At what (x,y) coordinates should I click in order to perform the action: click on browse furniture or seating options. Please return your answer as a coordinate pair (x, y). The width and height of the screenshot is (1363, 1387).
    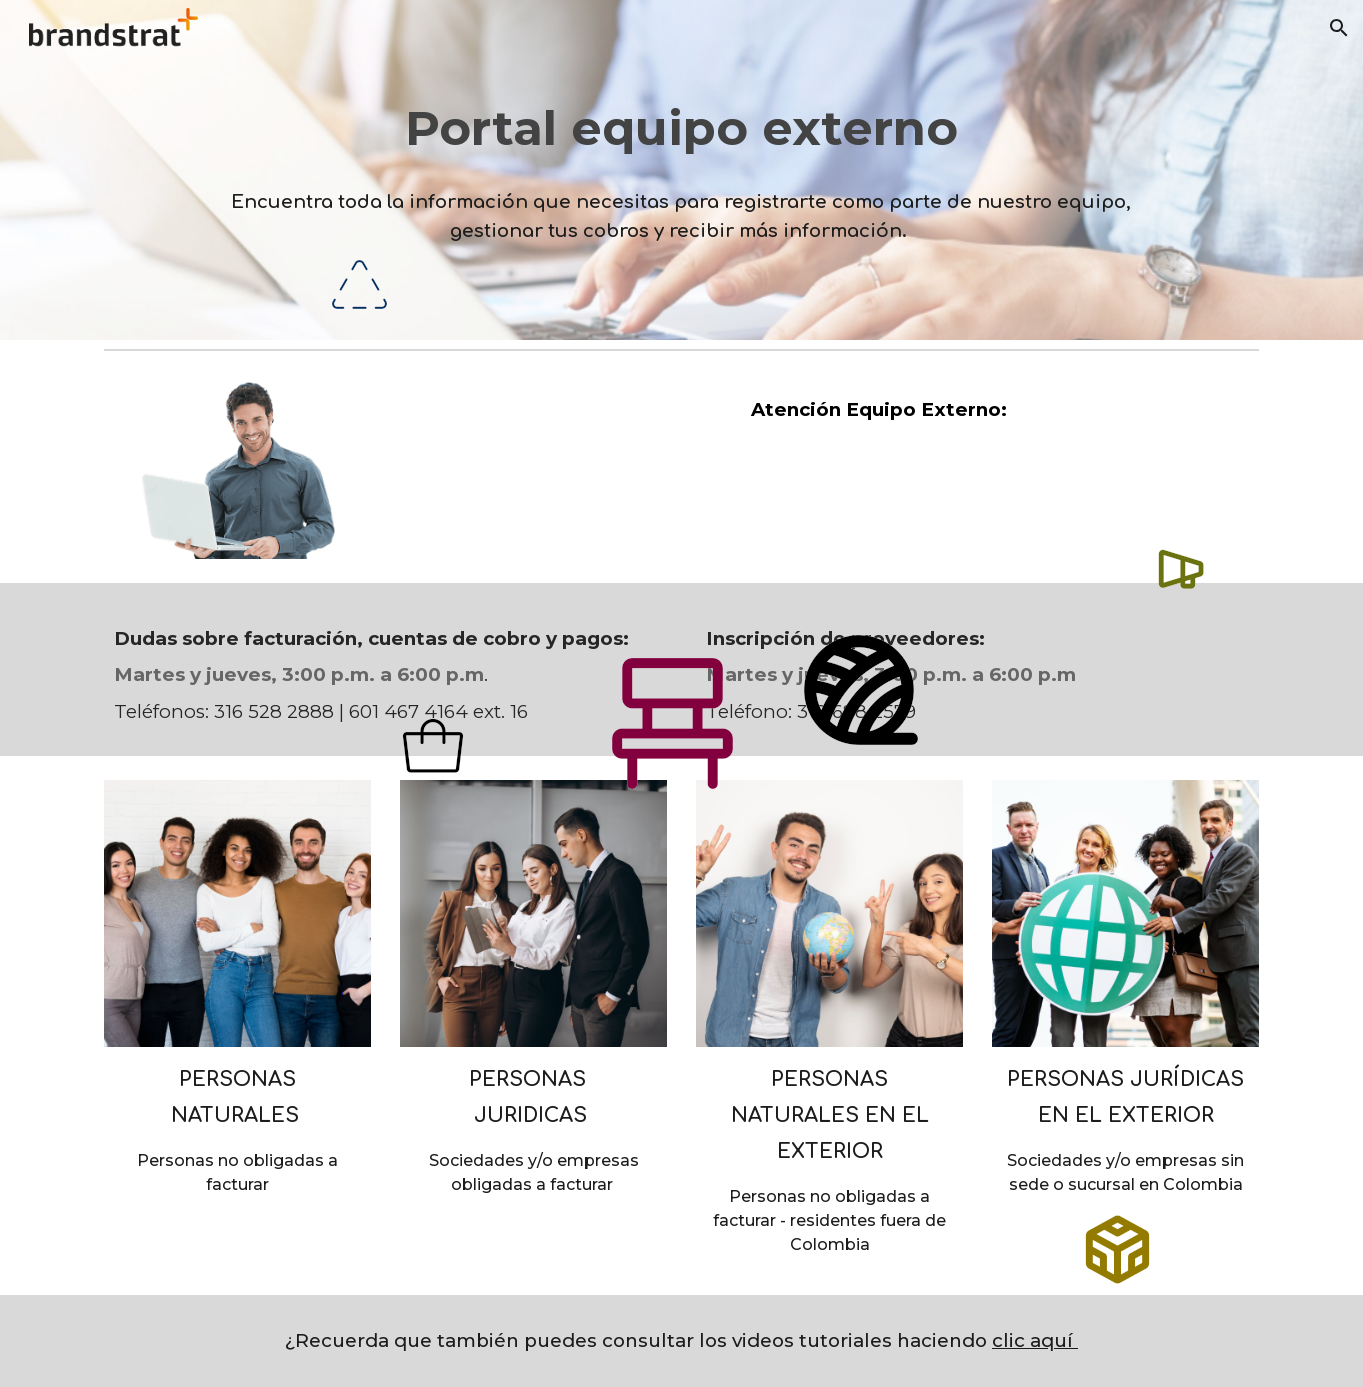
    Looking at the image, I should click on (672, 723).